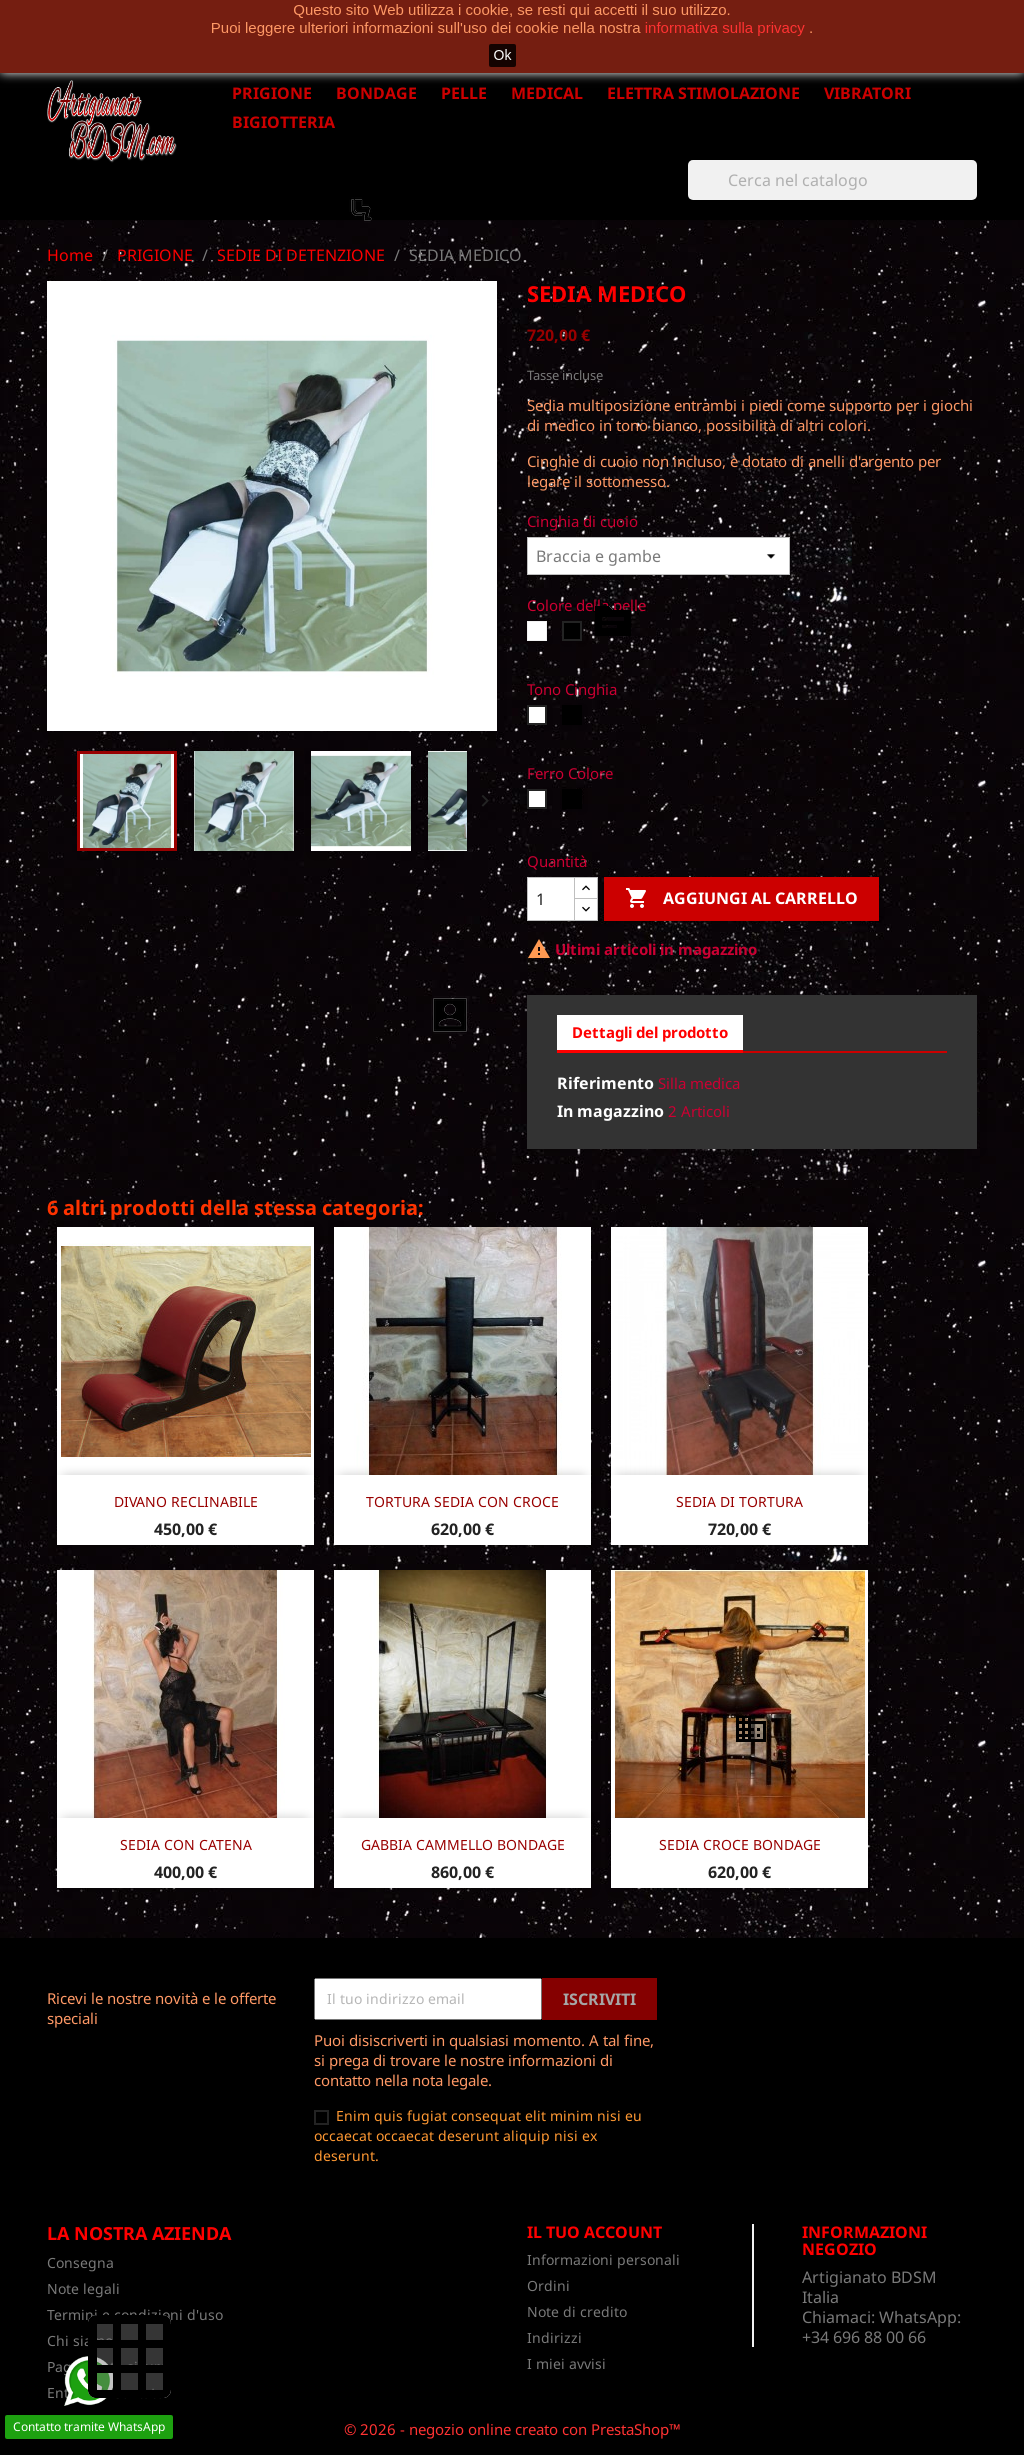 This screenshot has height=2455, width=1024. Describe the element at coordinates (362, 210) in the screenshot. I see `indicates reduced legroom seating option` at that location.